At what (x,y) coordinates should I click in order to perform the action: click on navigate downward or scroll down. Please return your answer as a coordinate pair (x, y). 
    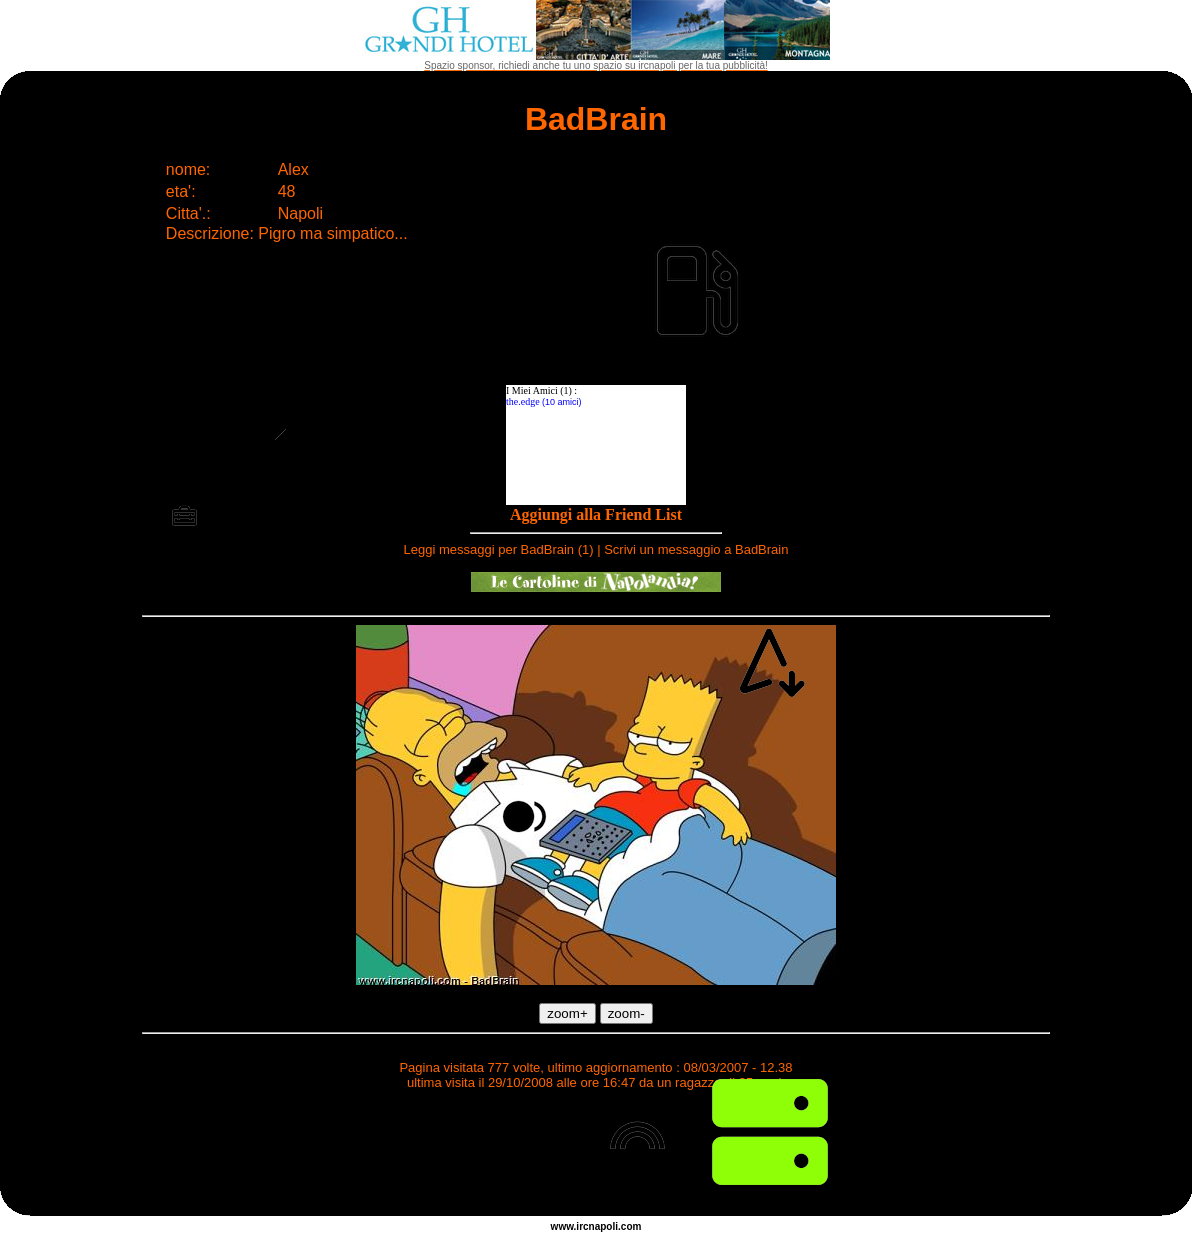
    Looking at the image, I should click on (769, 661).